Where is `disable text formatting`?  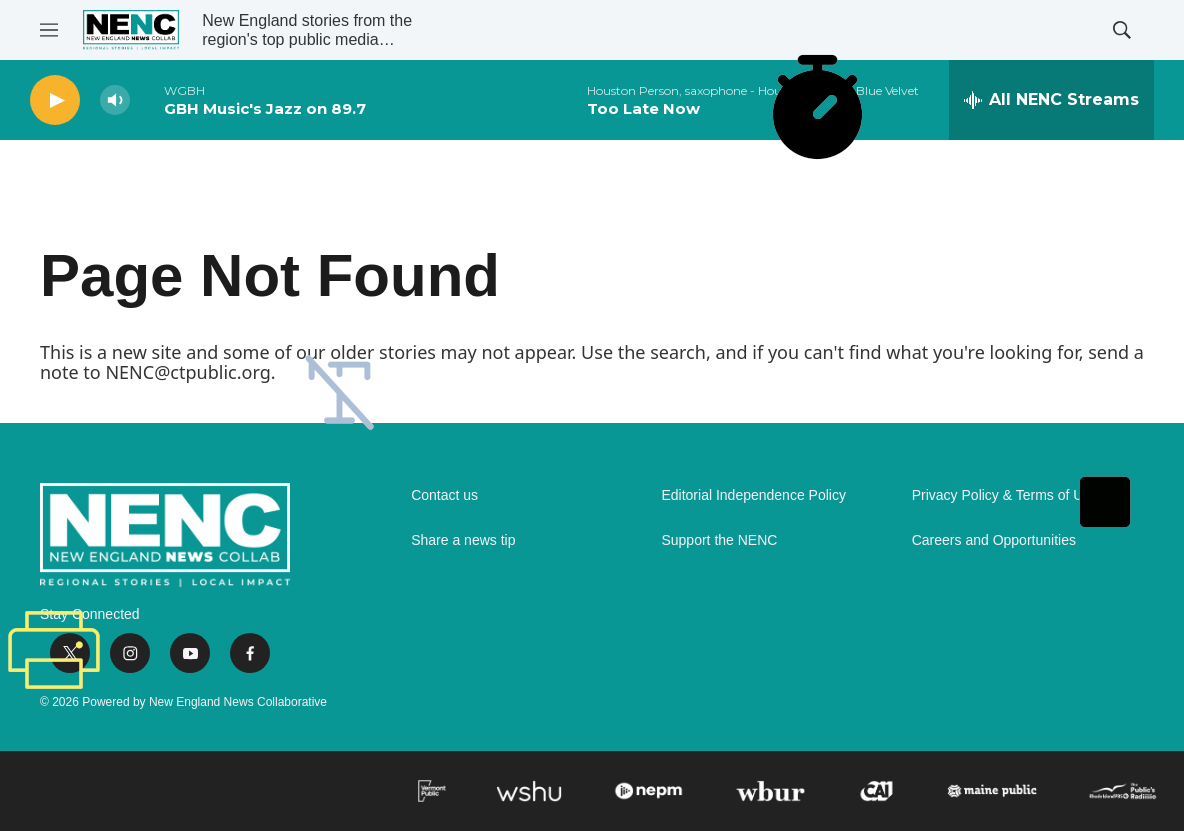
disable text formatting is located at coordinates (339, 392).